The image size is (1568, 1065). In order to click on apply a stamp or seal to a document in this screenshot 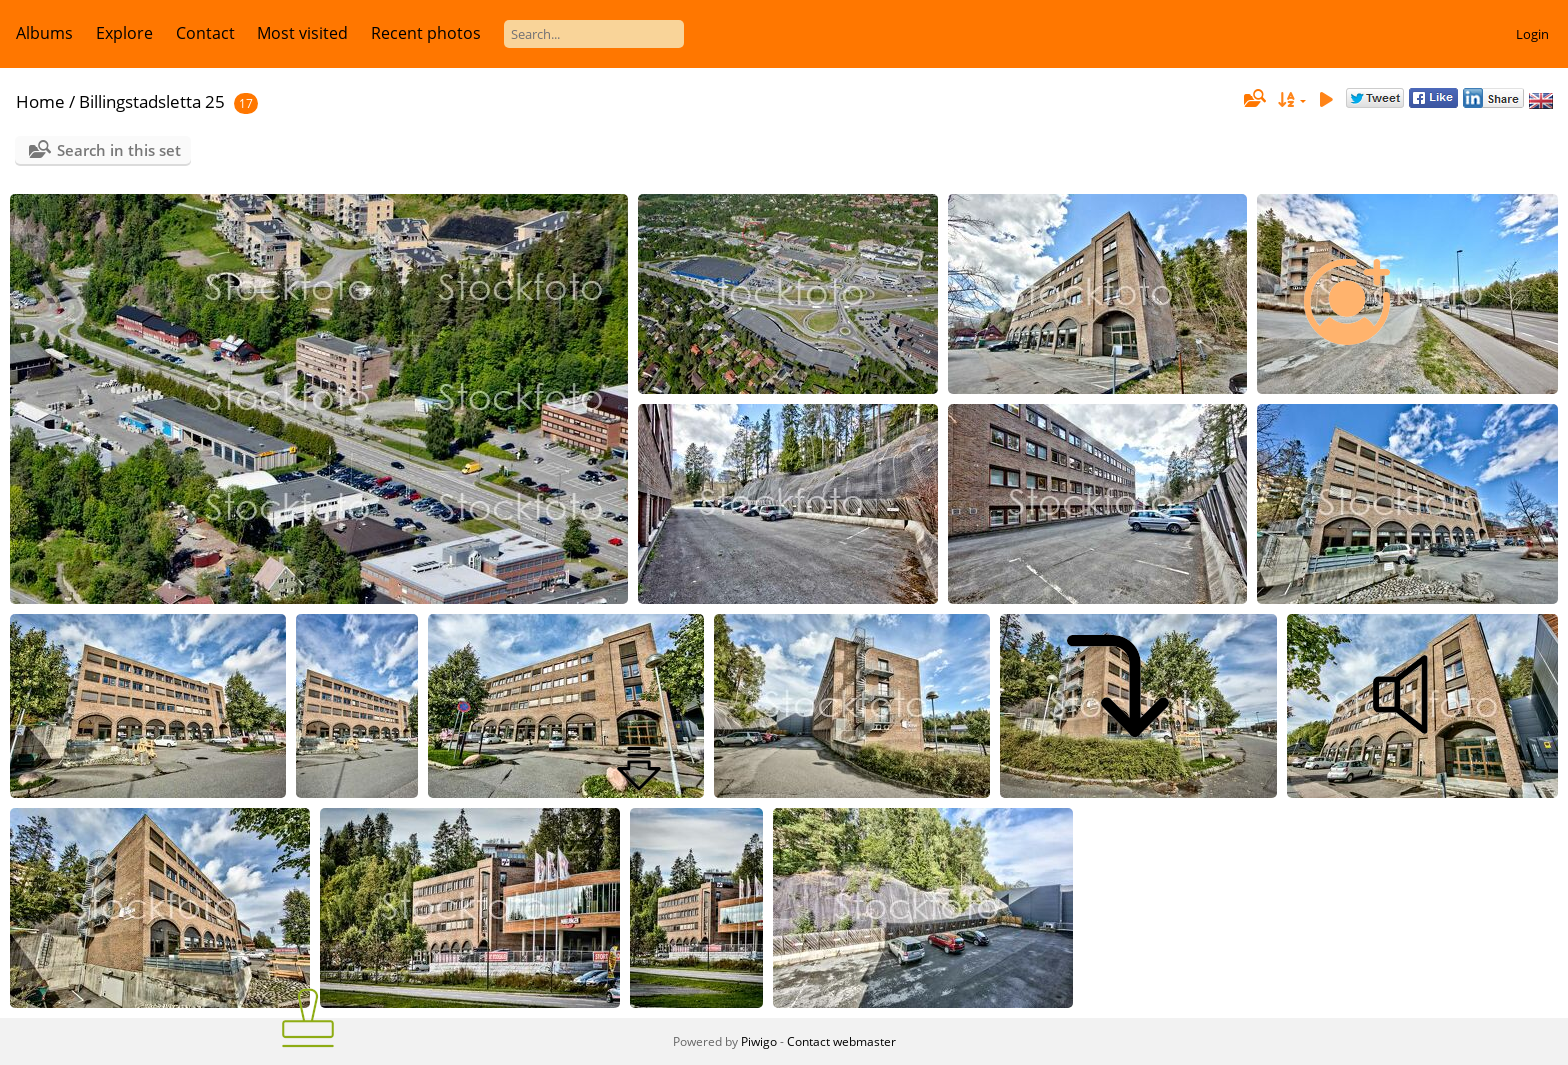, I will do `click(308, 1019)`.